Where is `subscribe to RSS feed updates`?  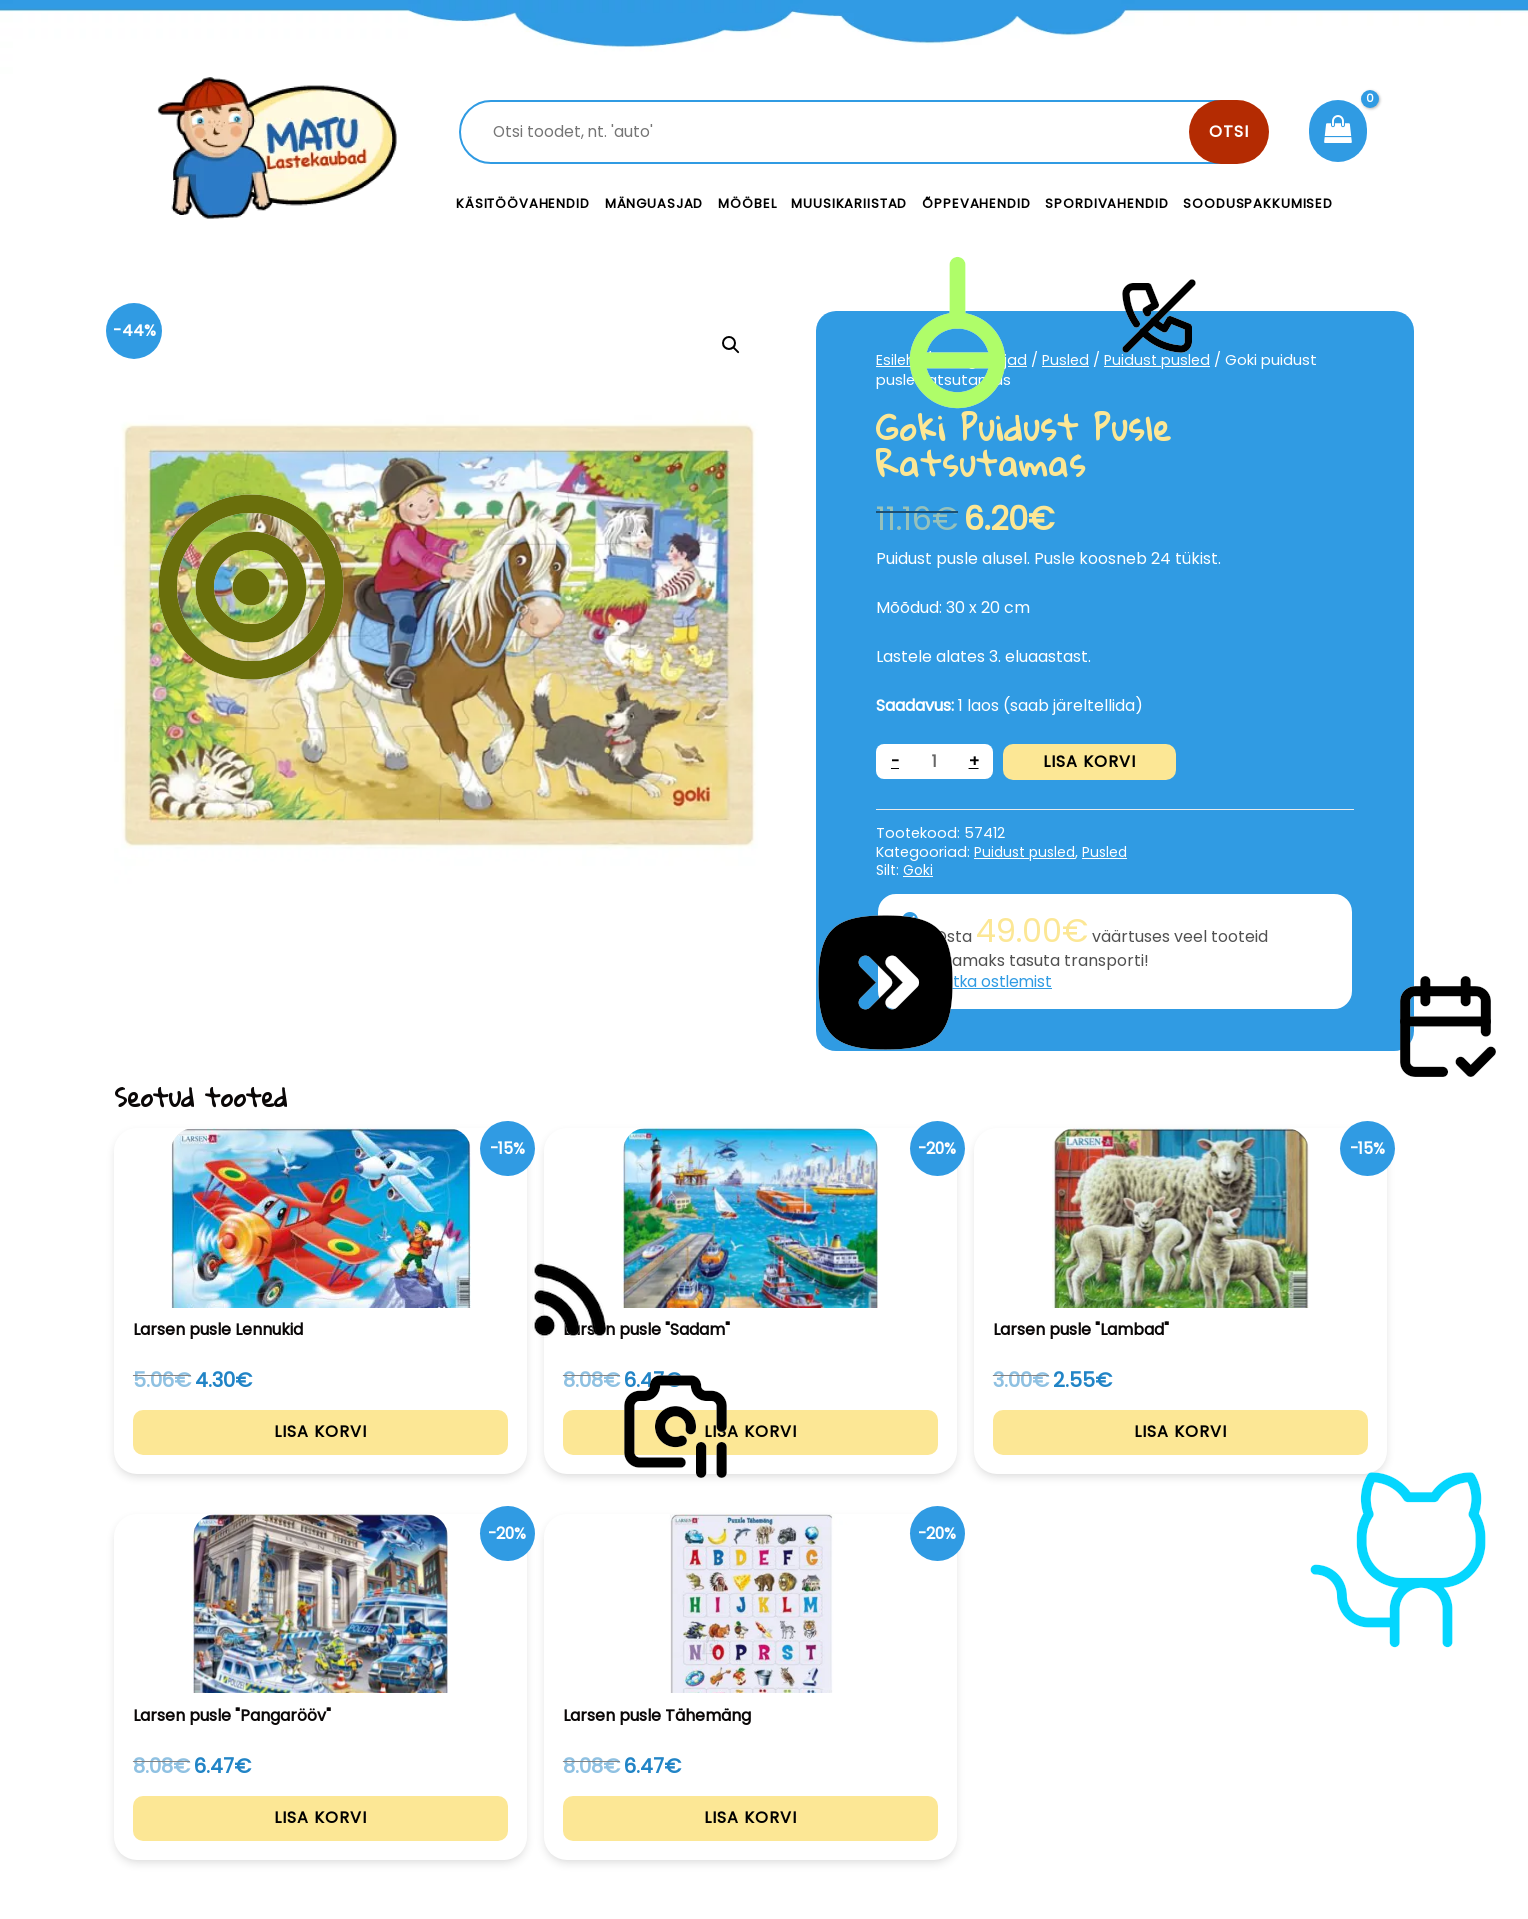
subscribe to RSS feed updates is located at coordinates (571, 1298).